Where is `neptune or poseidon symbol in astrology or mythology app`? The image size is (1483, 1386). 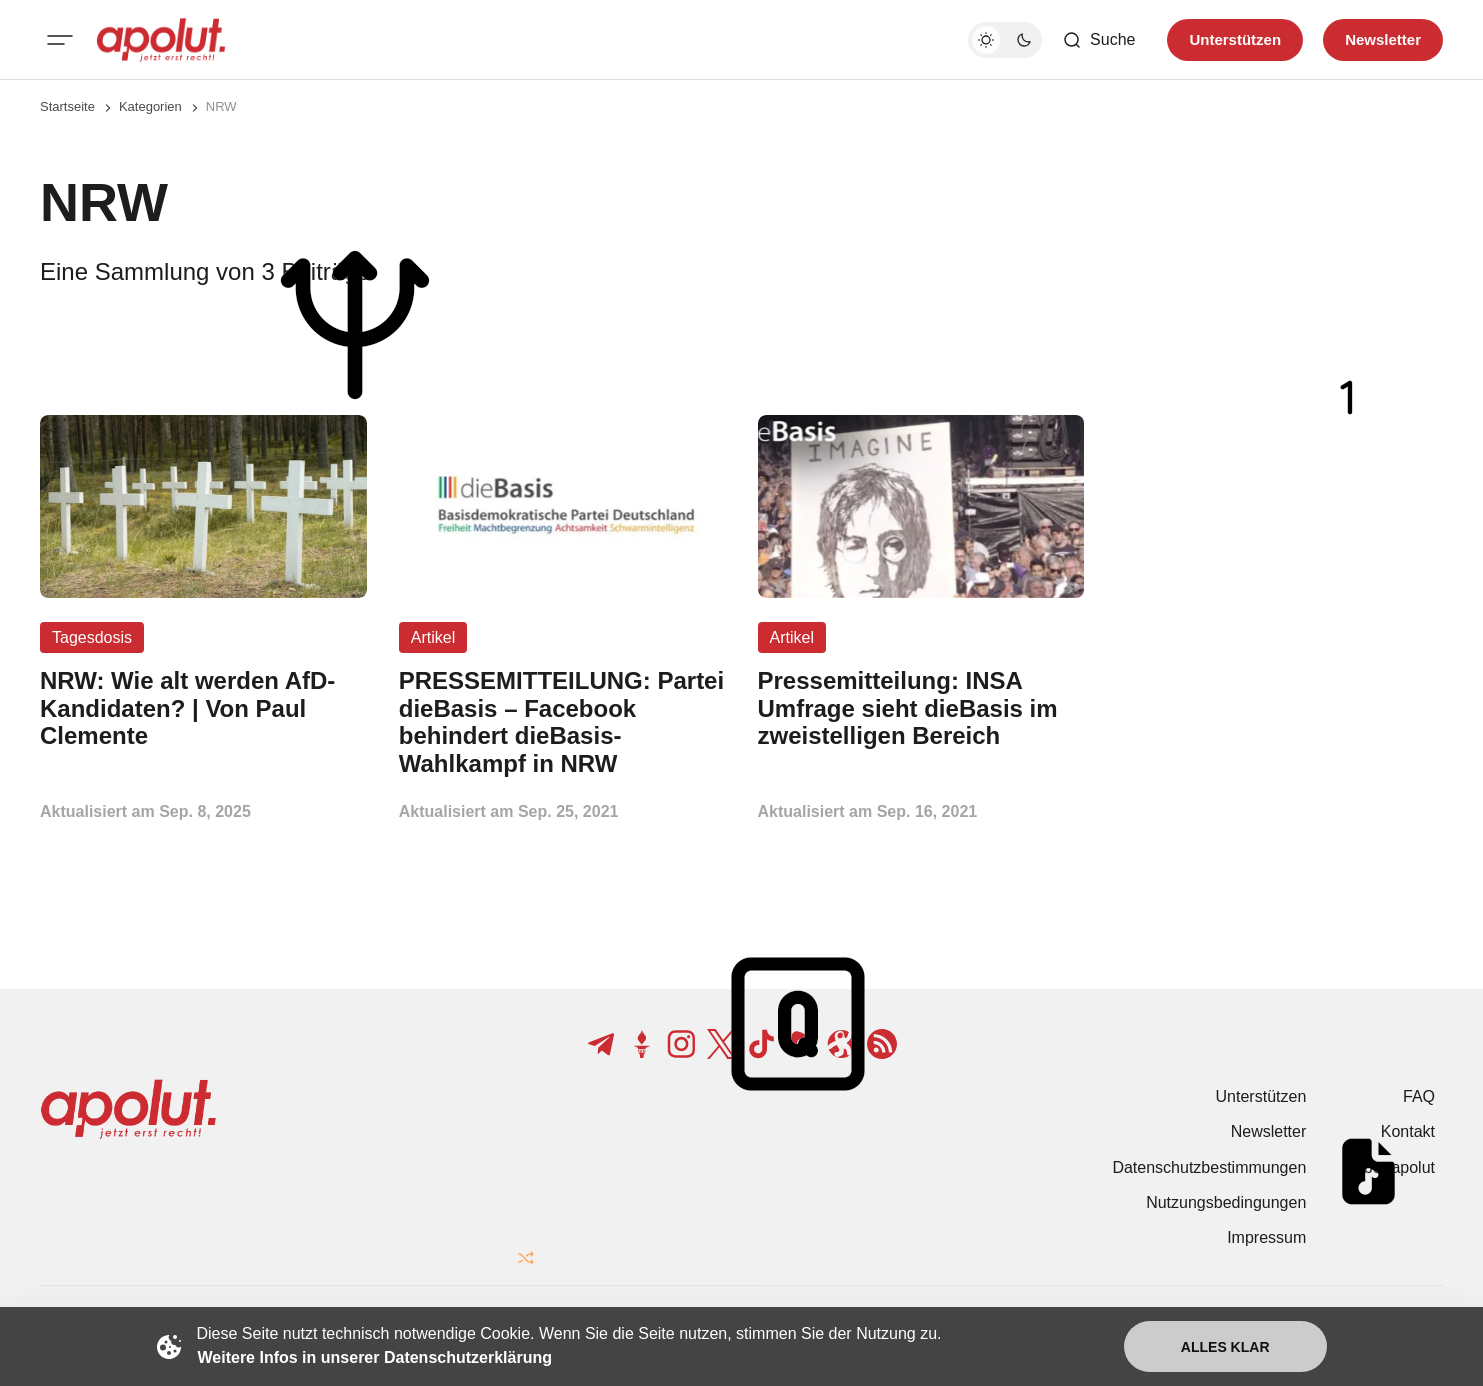 neptune or poseidon symbol in astrology or mythology app is located at coordinates (355, 325).